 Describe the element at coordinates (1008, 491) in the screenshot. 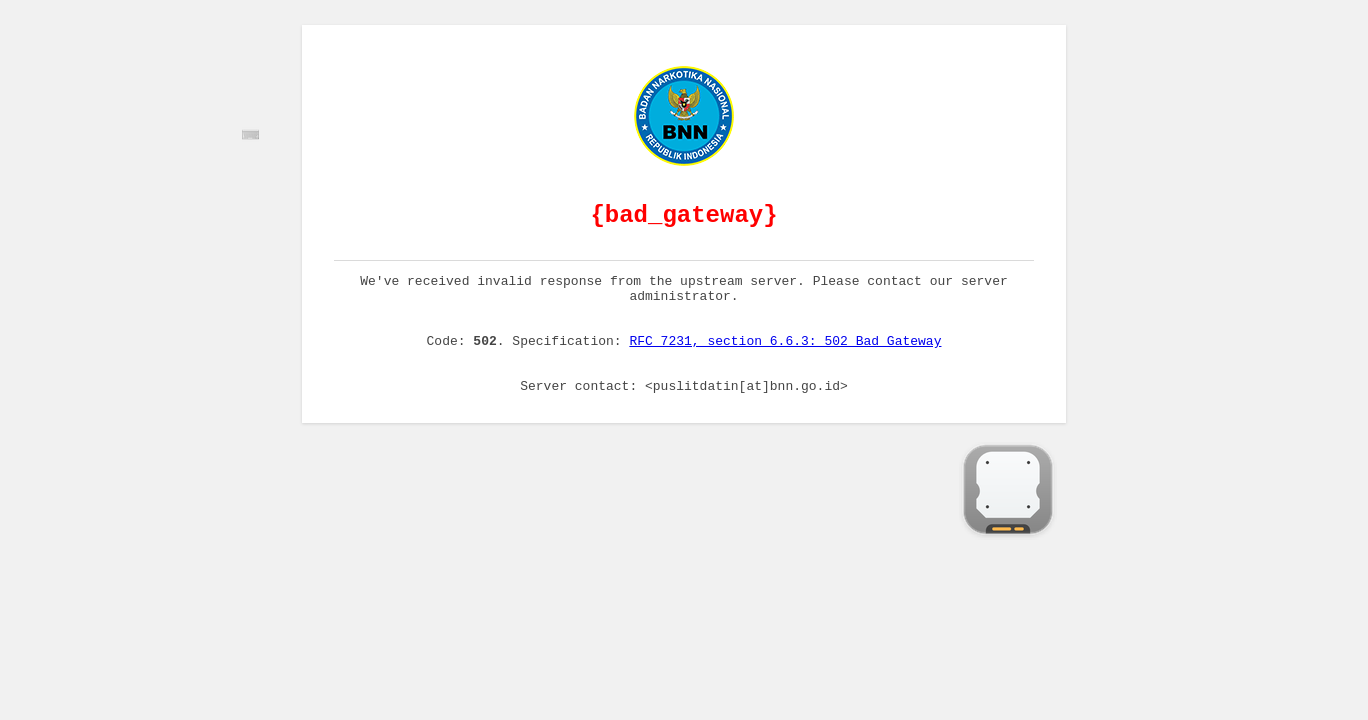

I see `open disk and storage preferences` at that location.